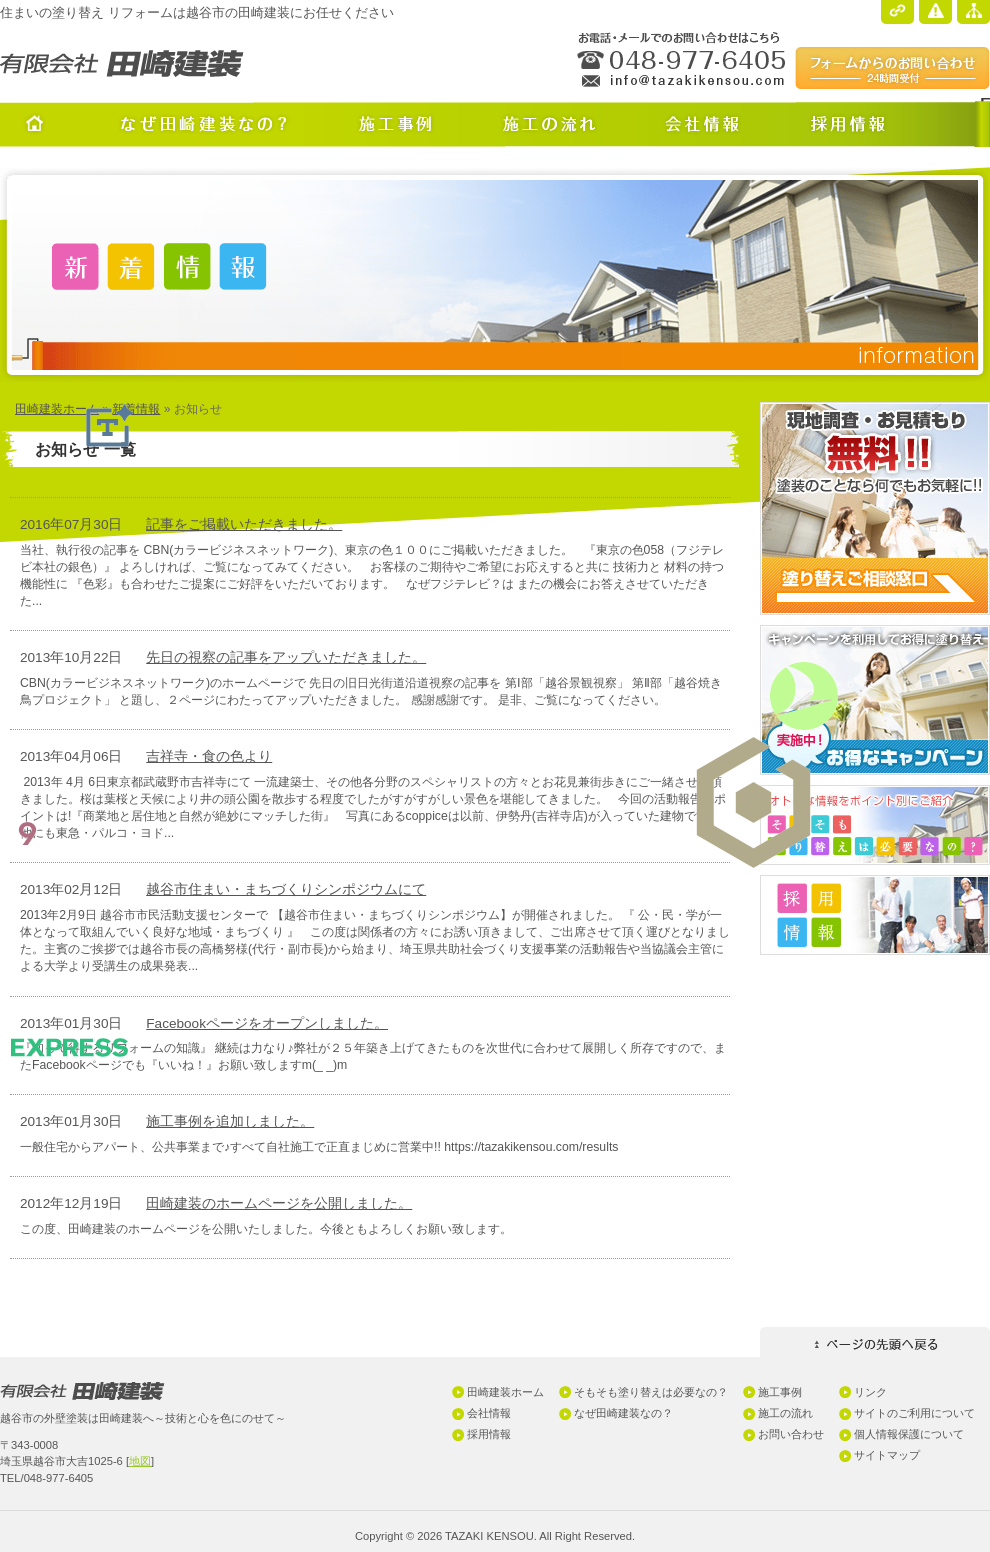 The width and height of the screenshot is (990, 1552). What do you see at coordinates (107, 427) in the screenshot?
I see `generate text using AI` at bounding box center [107, 427].